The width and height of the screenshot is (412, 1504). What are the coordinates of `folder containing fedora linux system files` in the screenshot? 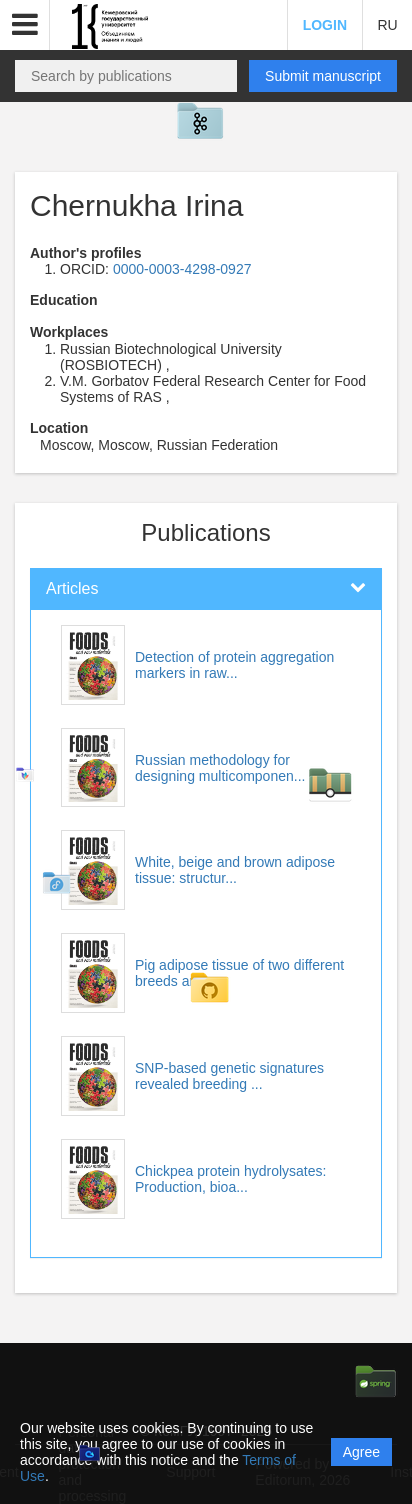 It's located at (56, 883).